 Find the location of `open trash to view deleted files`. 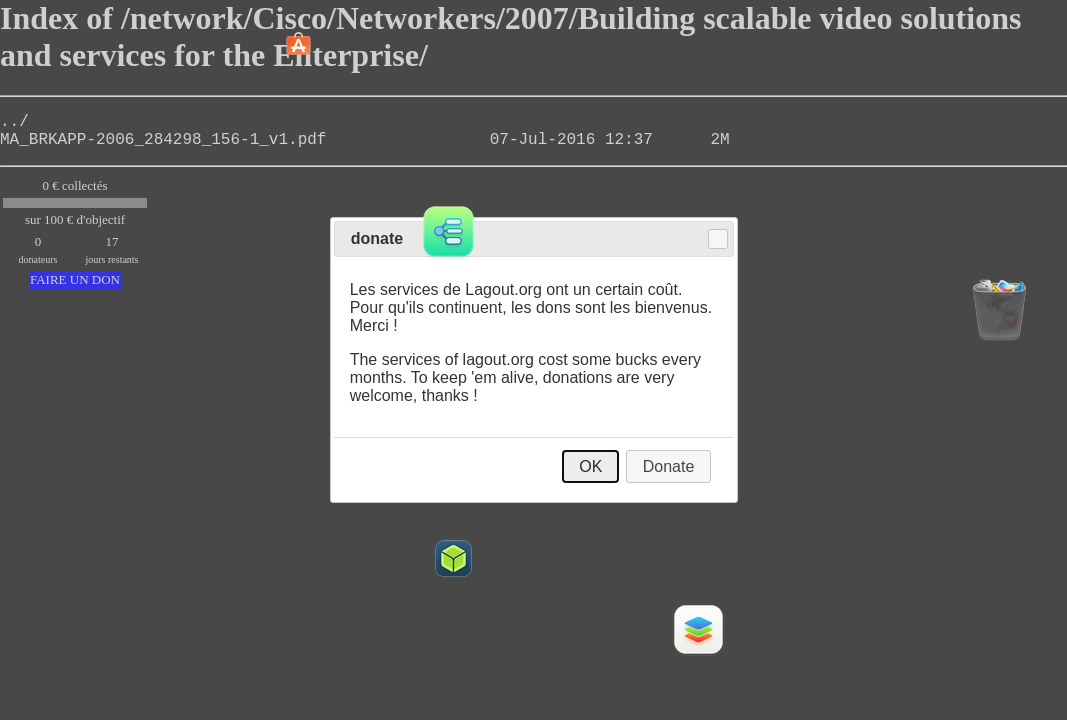

open trash to view deleted files is located at coordinates (999, 310).